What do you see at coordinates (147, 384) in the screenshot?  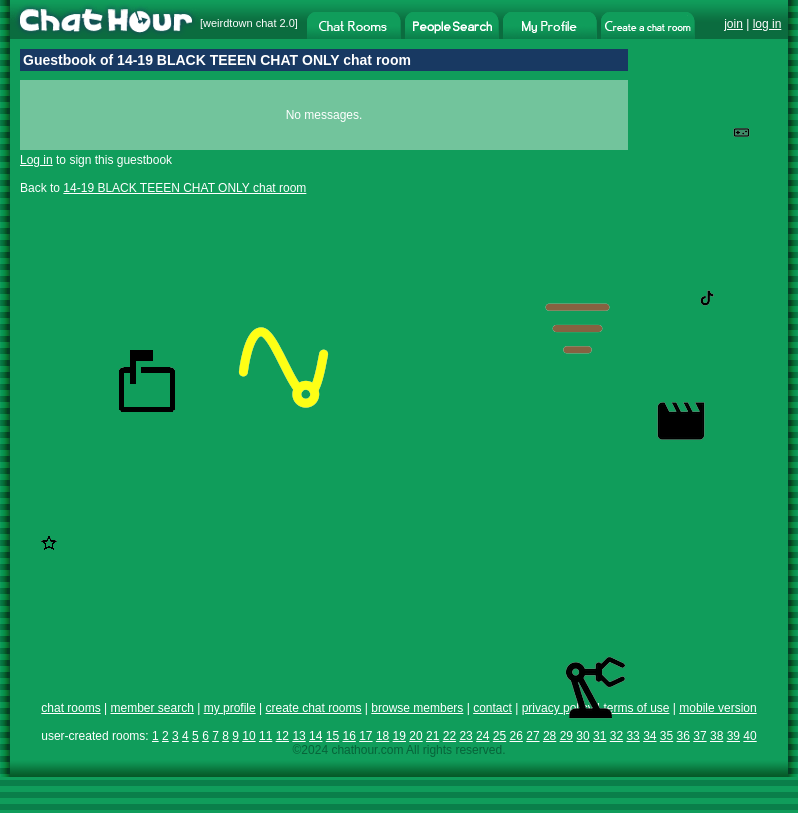 I see `indicates unread mail in your mailbox` at bounding box center [147, 384].